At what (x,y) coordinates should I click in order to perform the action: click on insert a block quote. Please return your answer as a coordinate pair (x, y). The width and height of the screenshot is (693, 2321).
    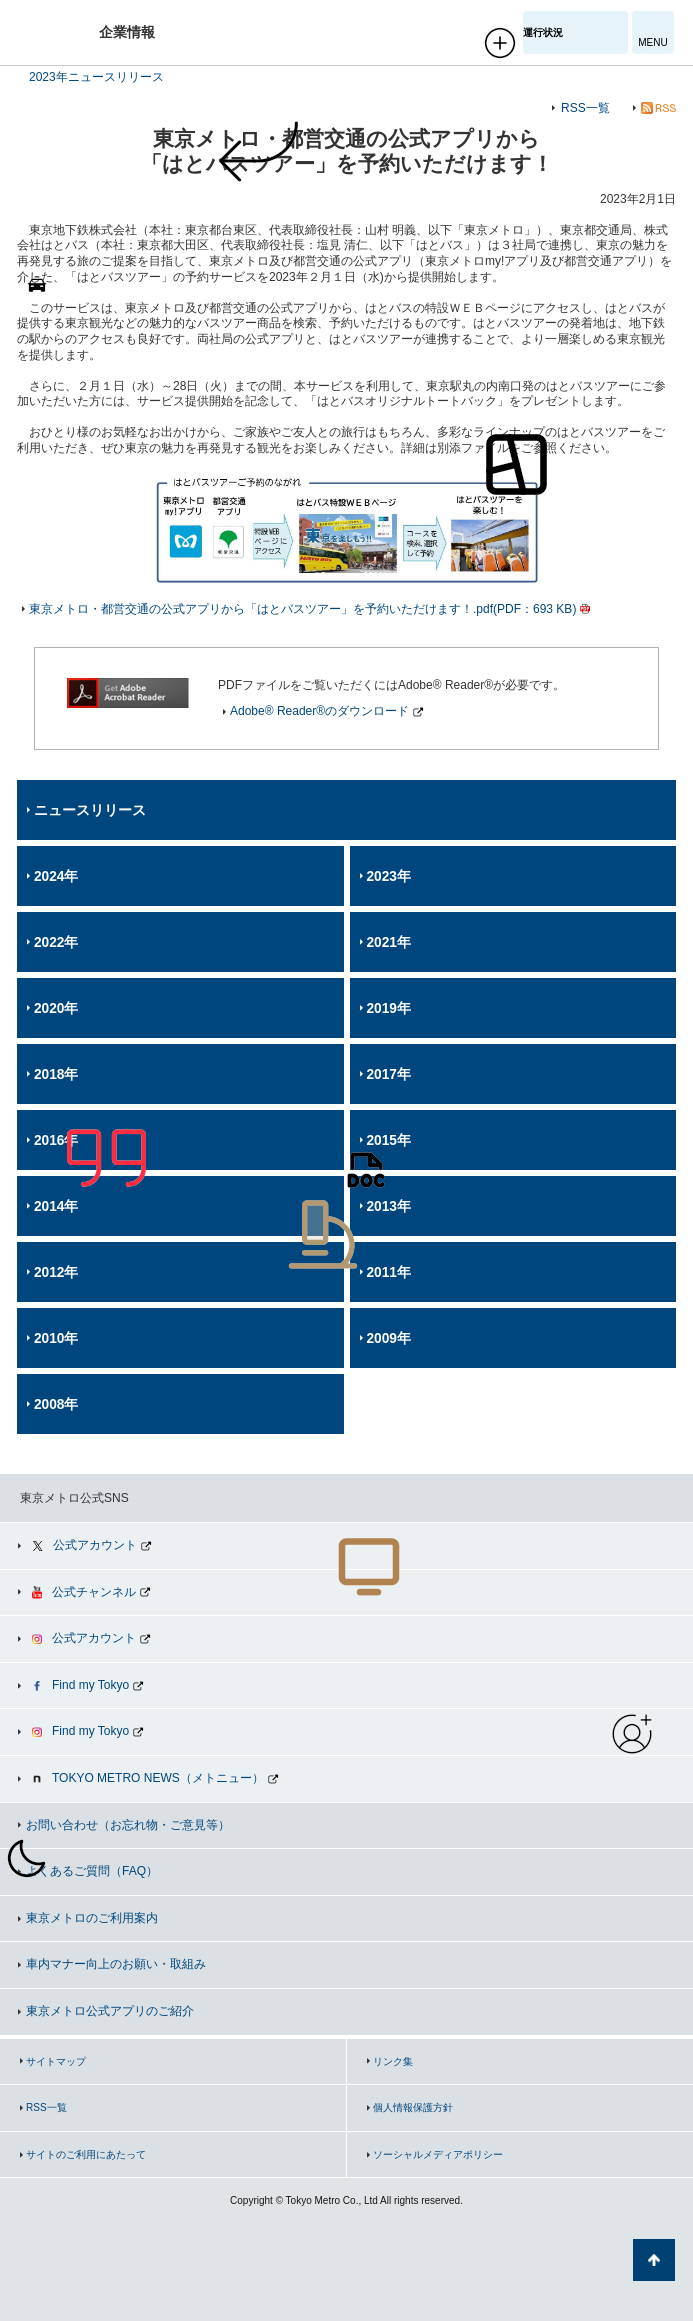
    Looking at the image, I should click on (106, 1156).